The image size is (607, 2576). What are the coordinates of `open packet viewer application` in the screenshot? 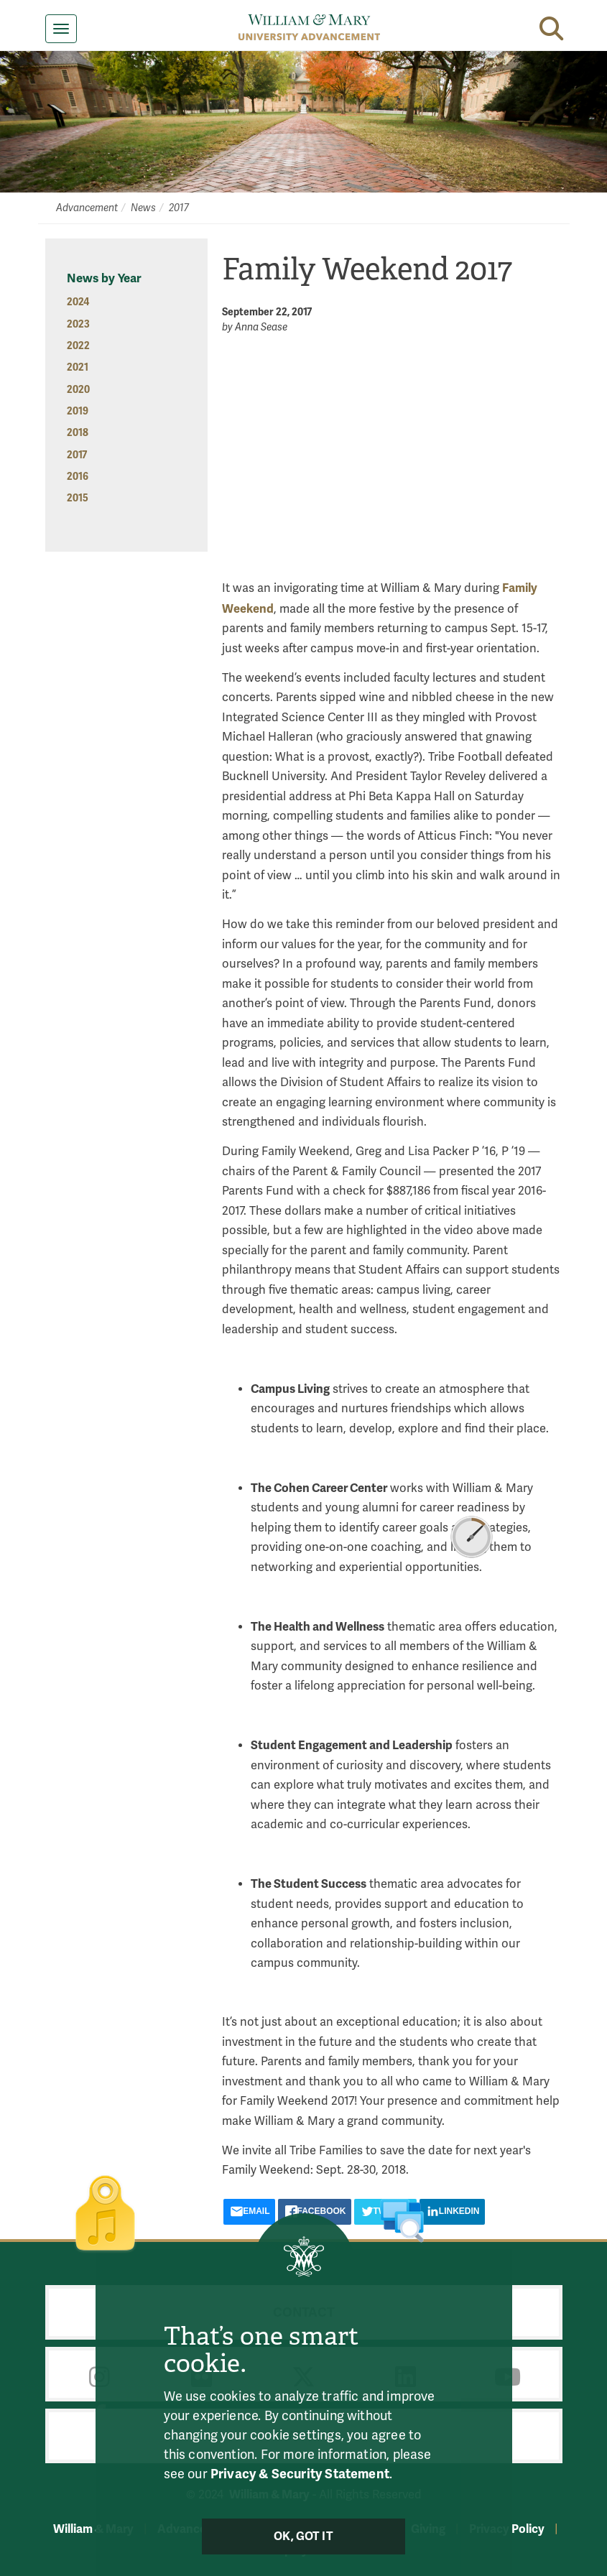 It's located at (403, 2222).